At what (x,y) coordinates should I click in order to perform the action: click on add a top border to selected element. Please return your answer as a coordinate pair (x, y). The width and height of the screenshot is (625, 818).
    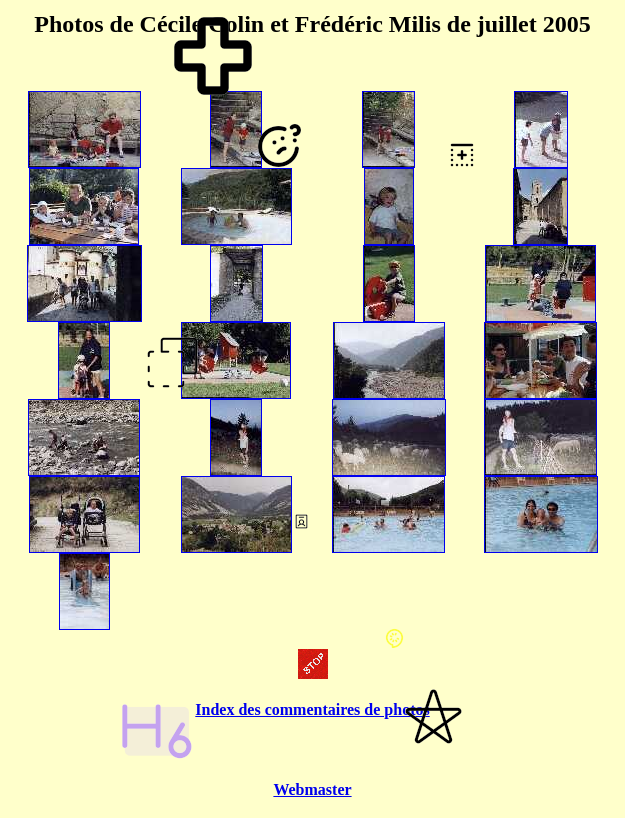
    Looking at the image, I should click on (462, 155).